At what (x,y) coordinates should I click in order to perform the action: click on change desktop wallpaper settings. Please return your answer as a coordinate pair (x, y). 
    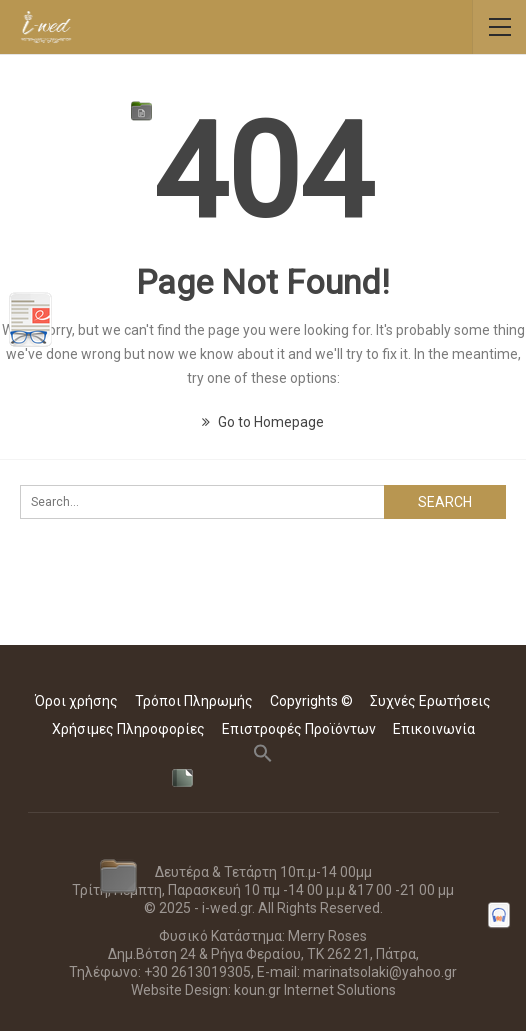
    Looking at the image, I should click on (182, 777).